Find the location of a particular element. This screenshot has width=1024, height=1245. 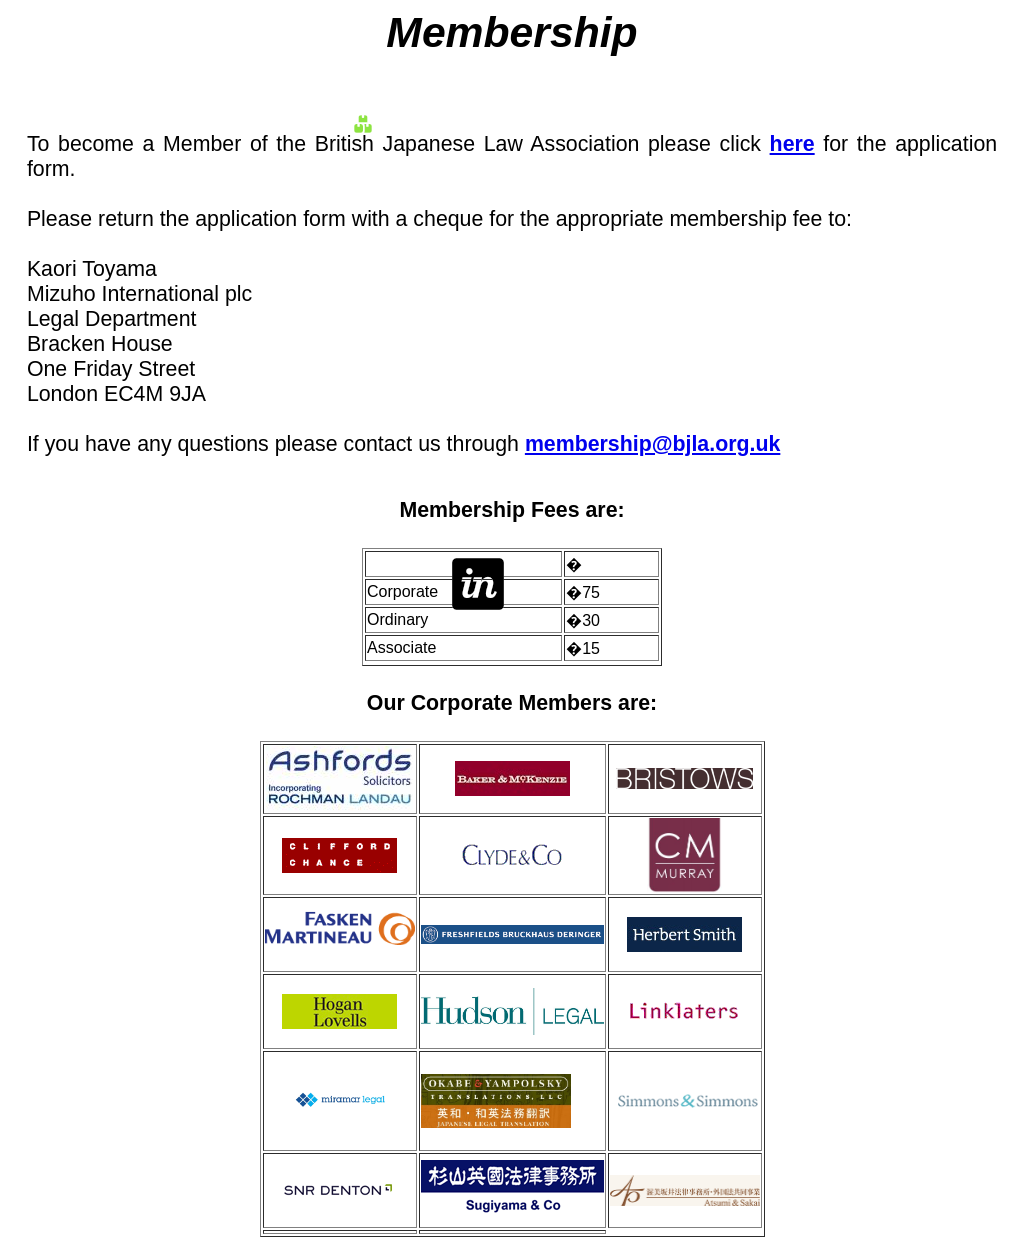

open InVision app is located at coordinates (478, 584).